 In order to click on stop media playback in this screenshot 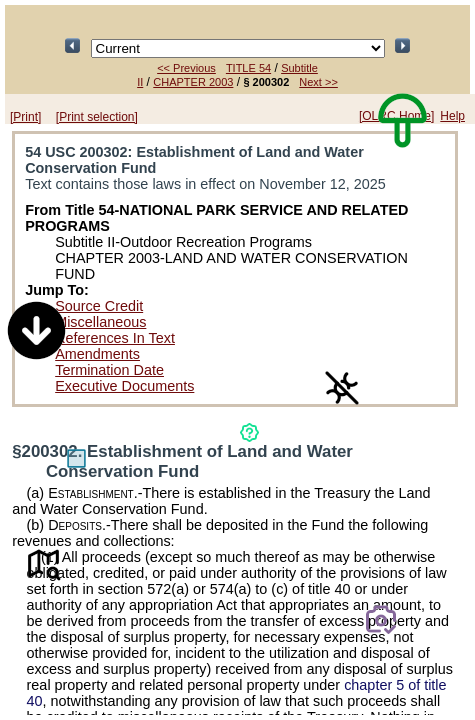, I will do `click(76, 458)`.